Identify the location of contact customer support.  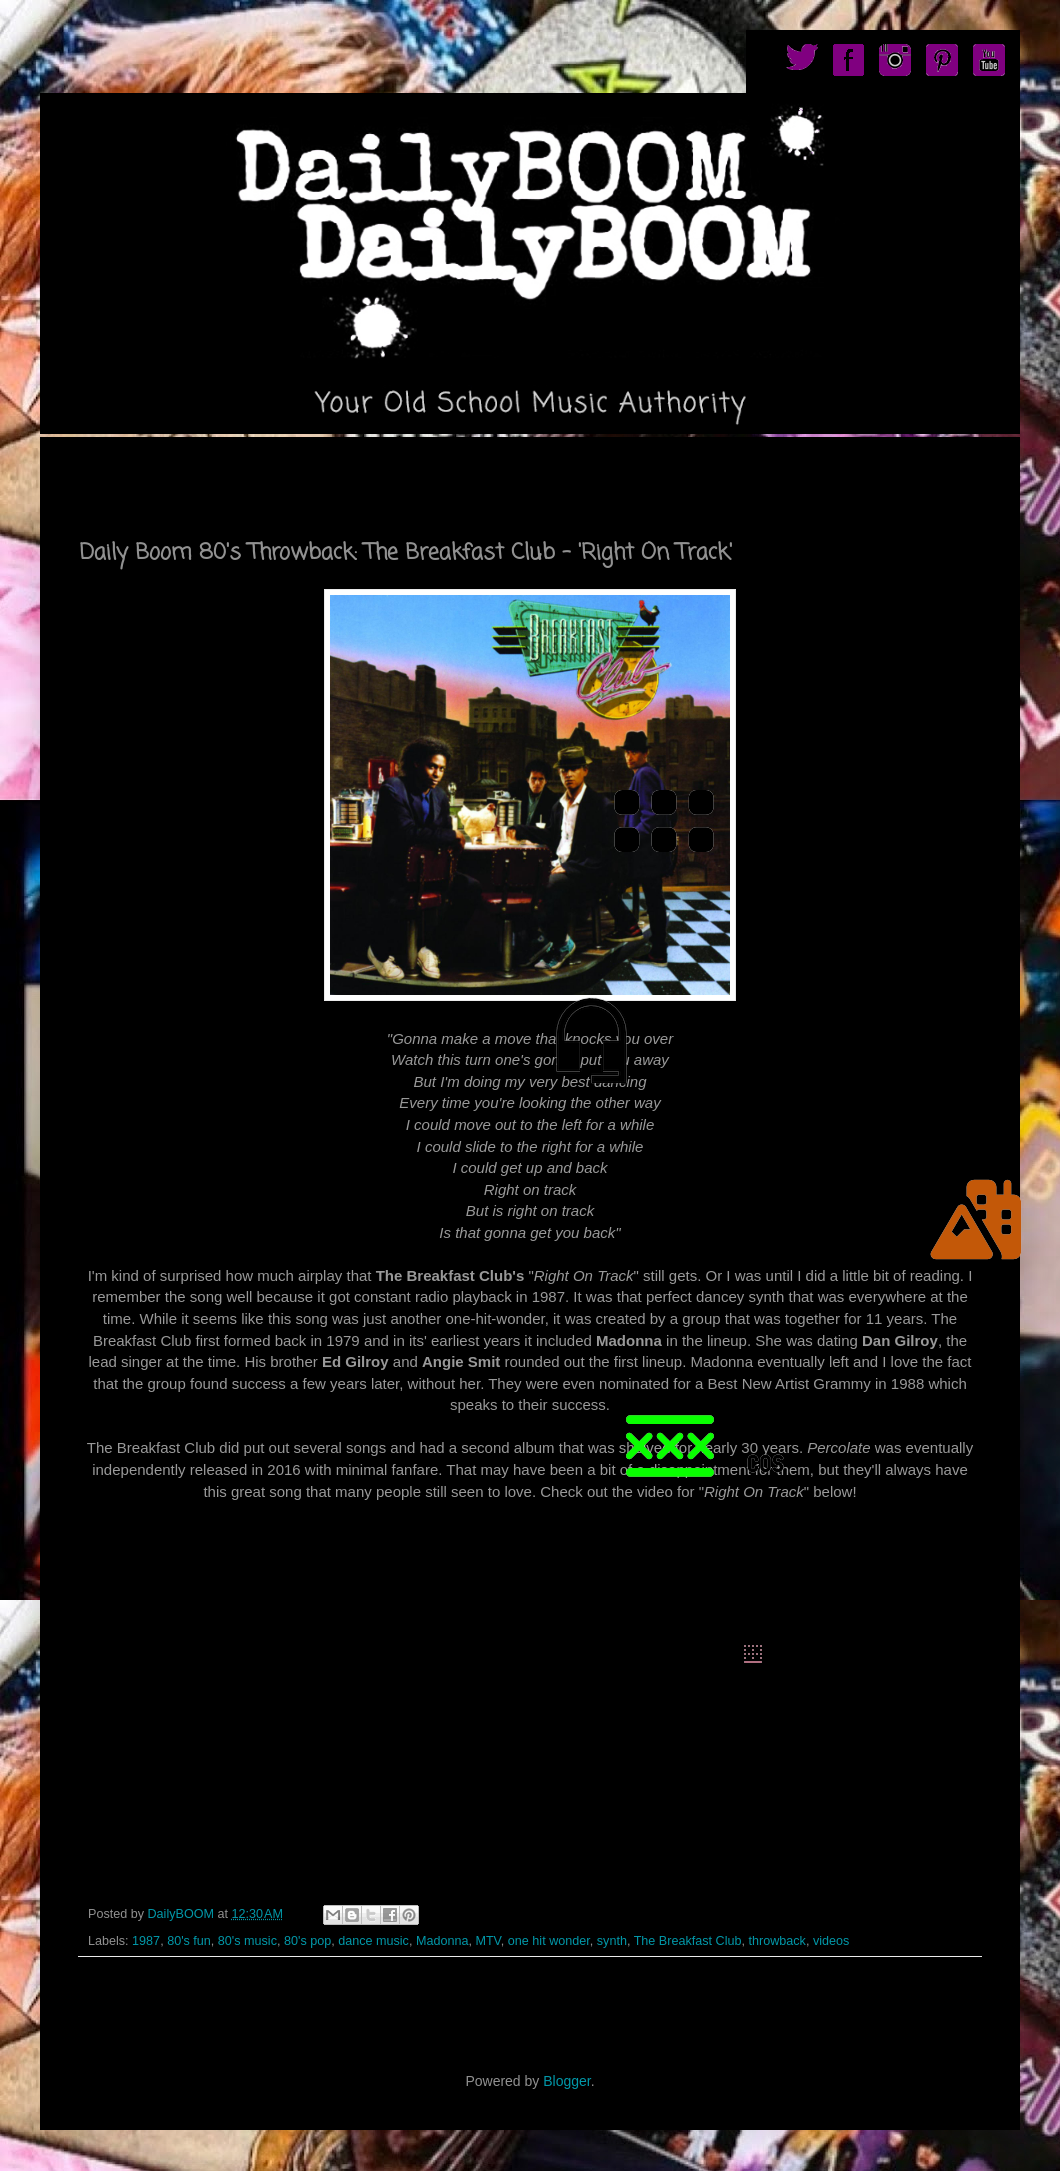
(591, 1040).